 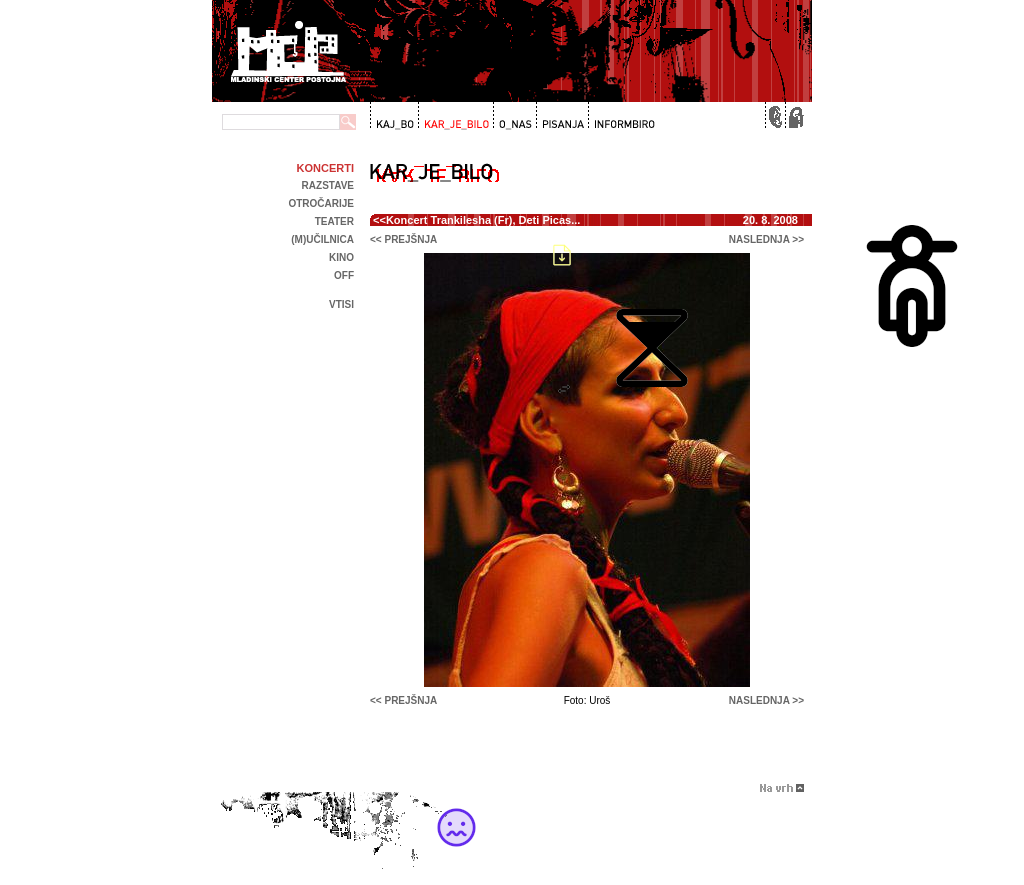 I want to click on indicates nervous or anxious status, so click(x=456, y=827).